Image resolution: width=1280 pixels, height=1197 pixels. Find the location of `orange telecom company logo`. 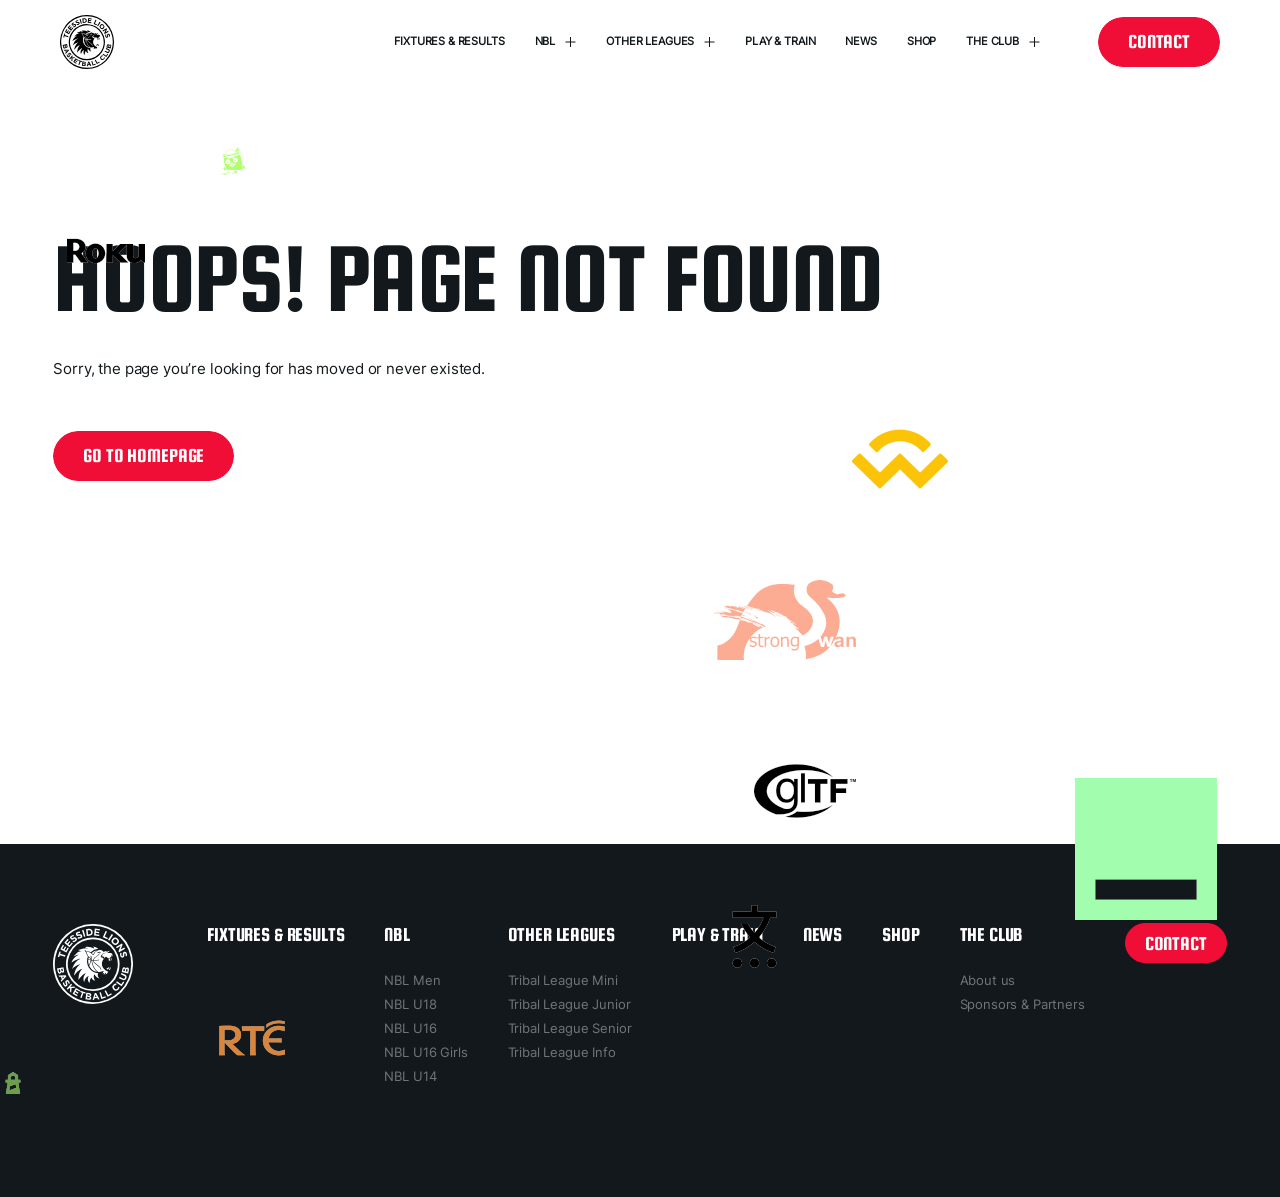

orange telecom company logo is located at coordinates (1146, 849).